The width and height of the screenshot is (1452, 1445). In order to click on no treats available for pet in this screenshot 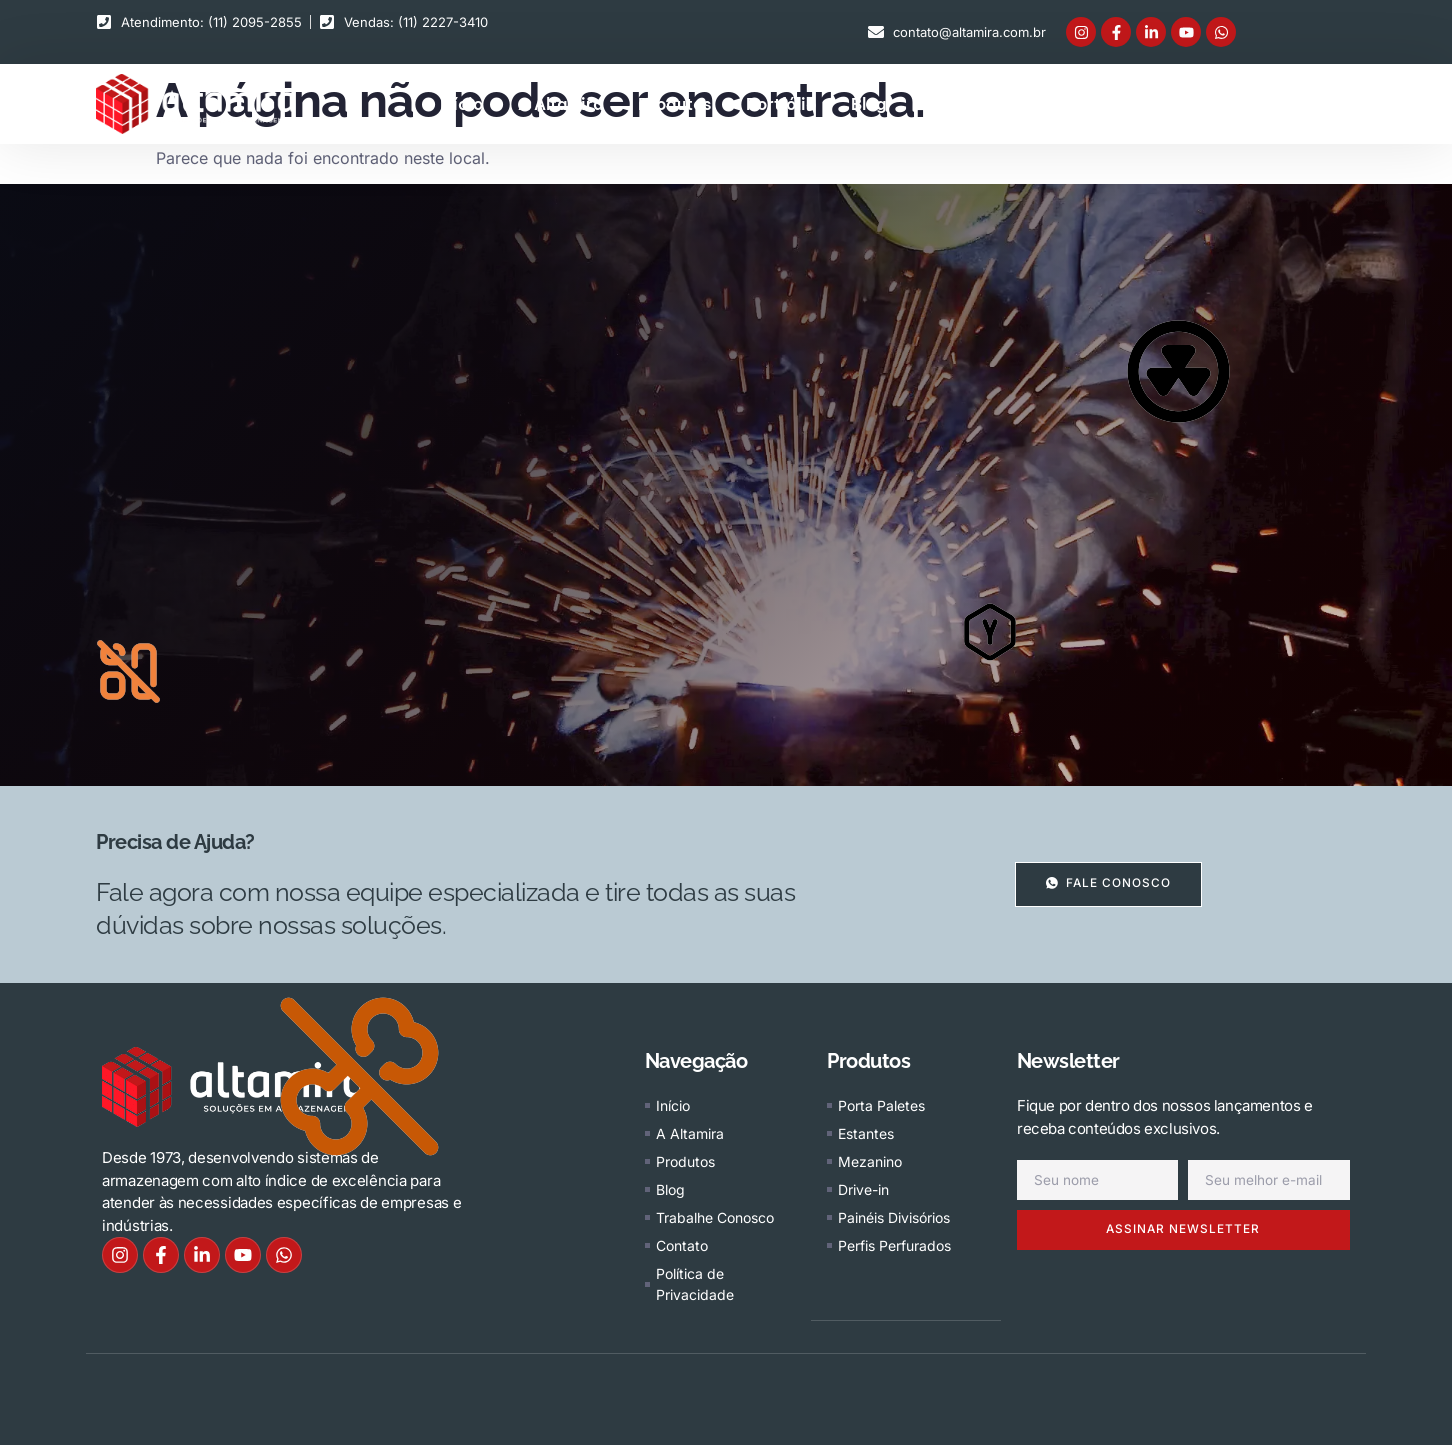, I will do `click(359, 1076)`.